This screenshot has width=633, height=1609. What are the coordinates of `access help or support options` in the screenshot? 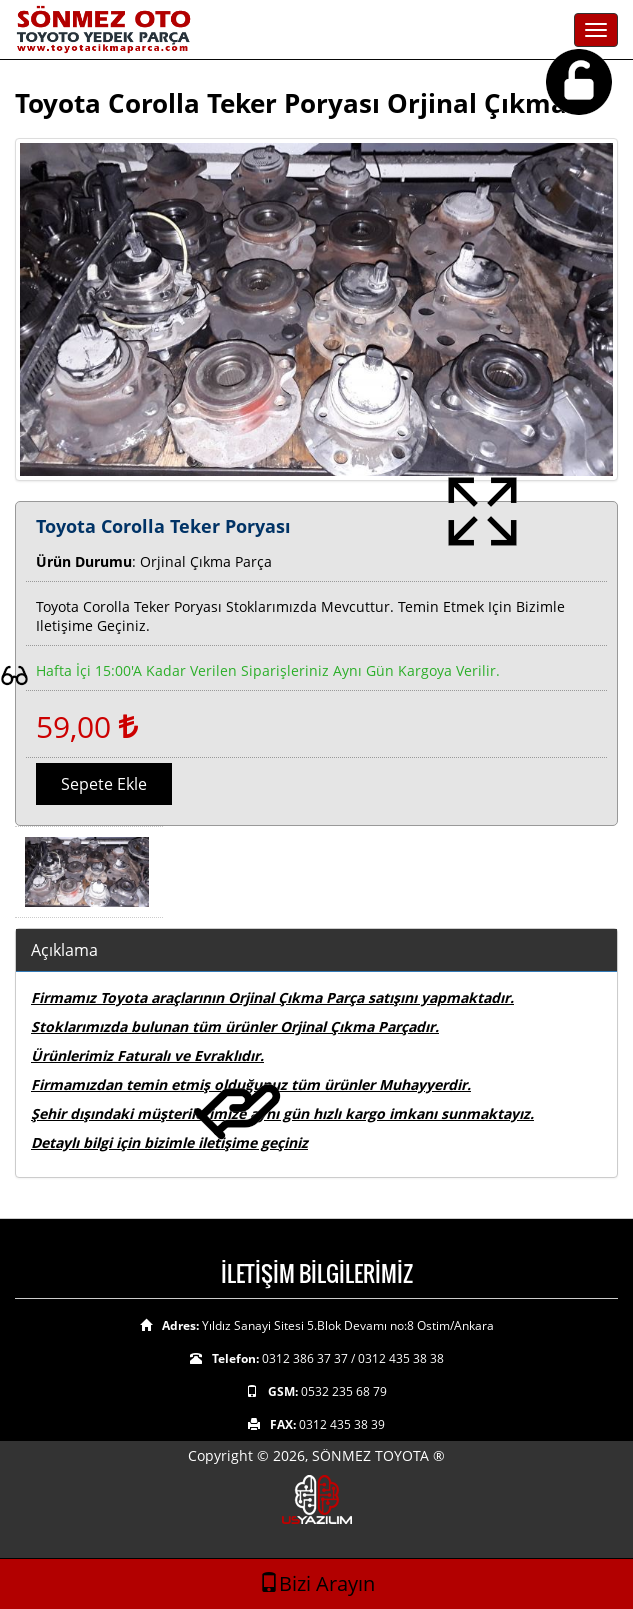 It's located at (237, 1108).